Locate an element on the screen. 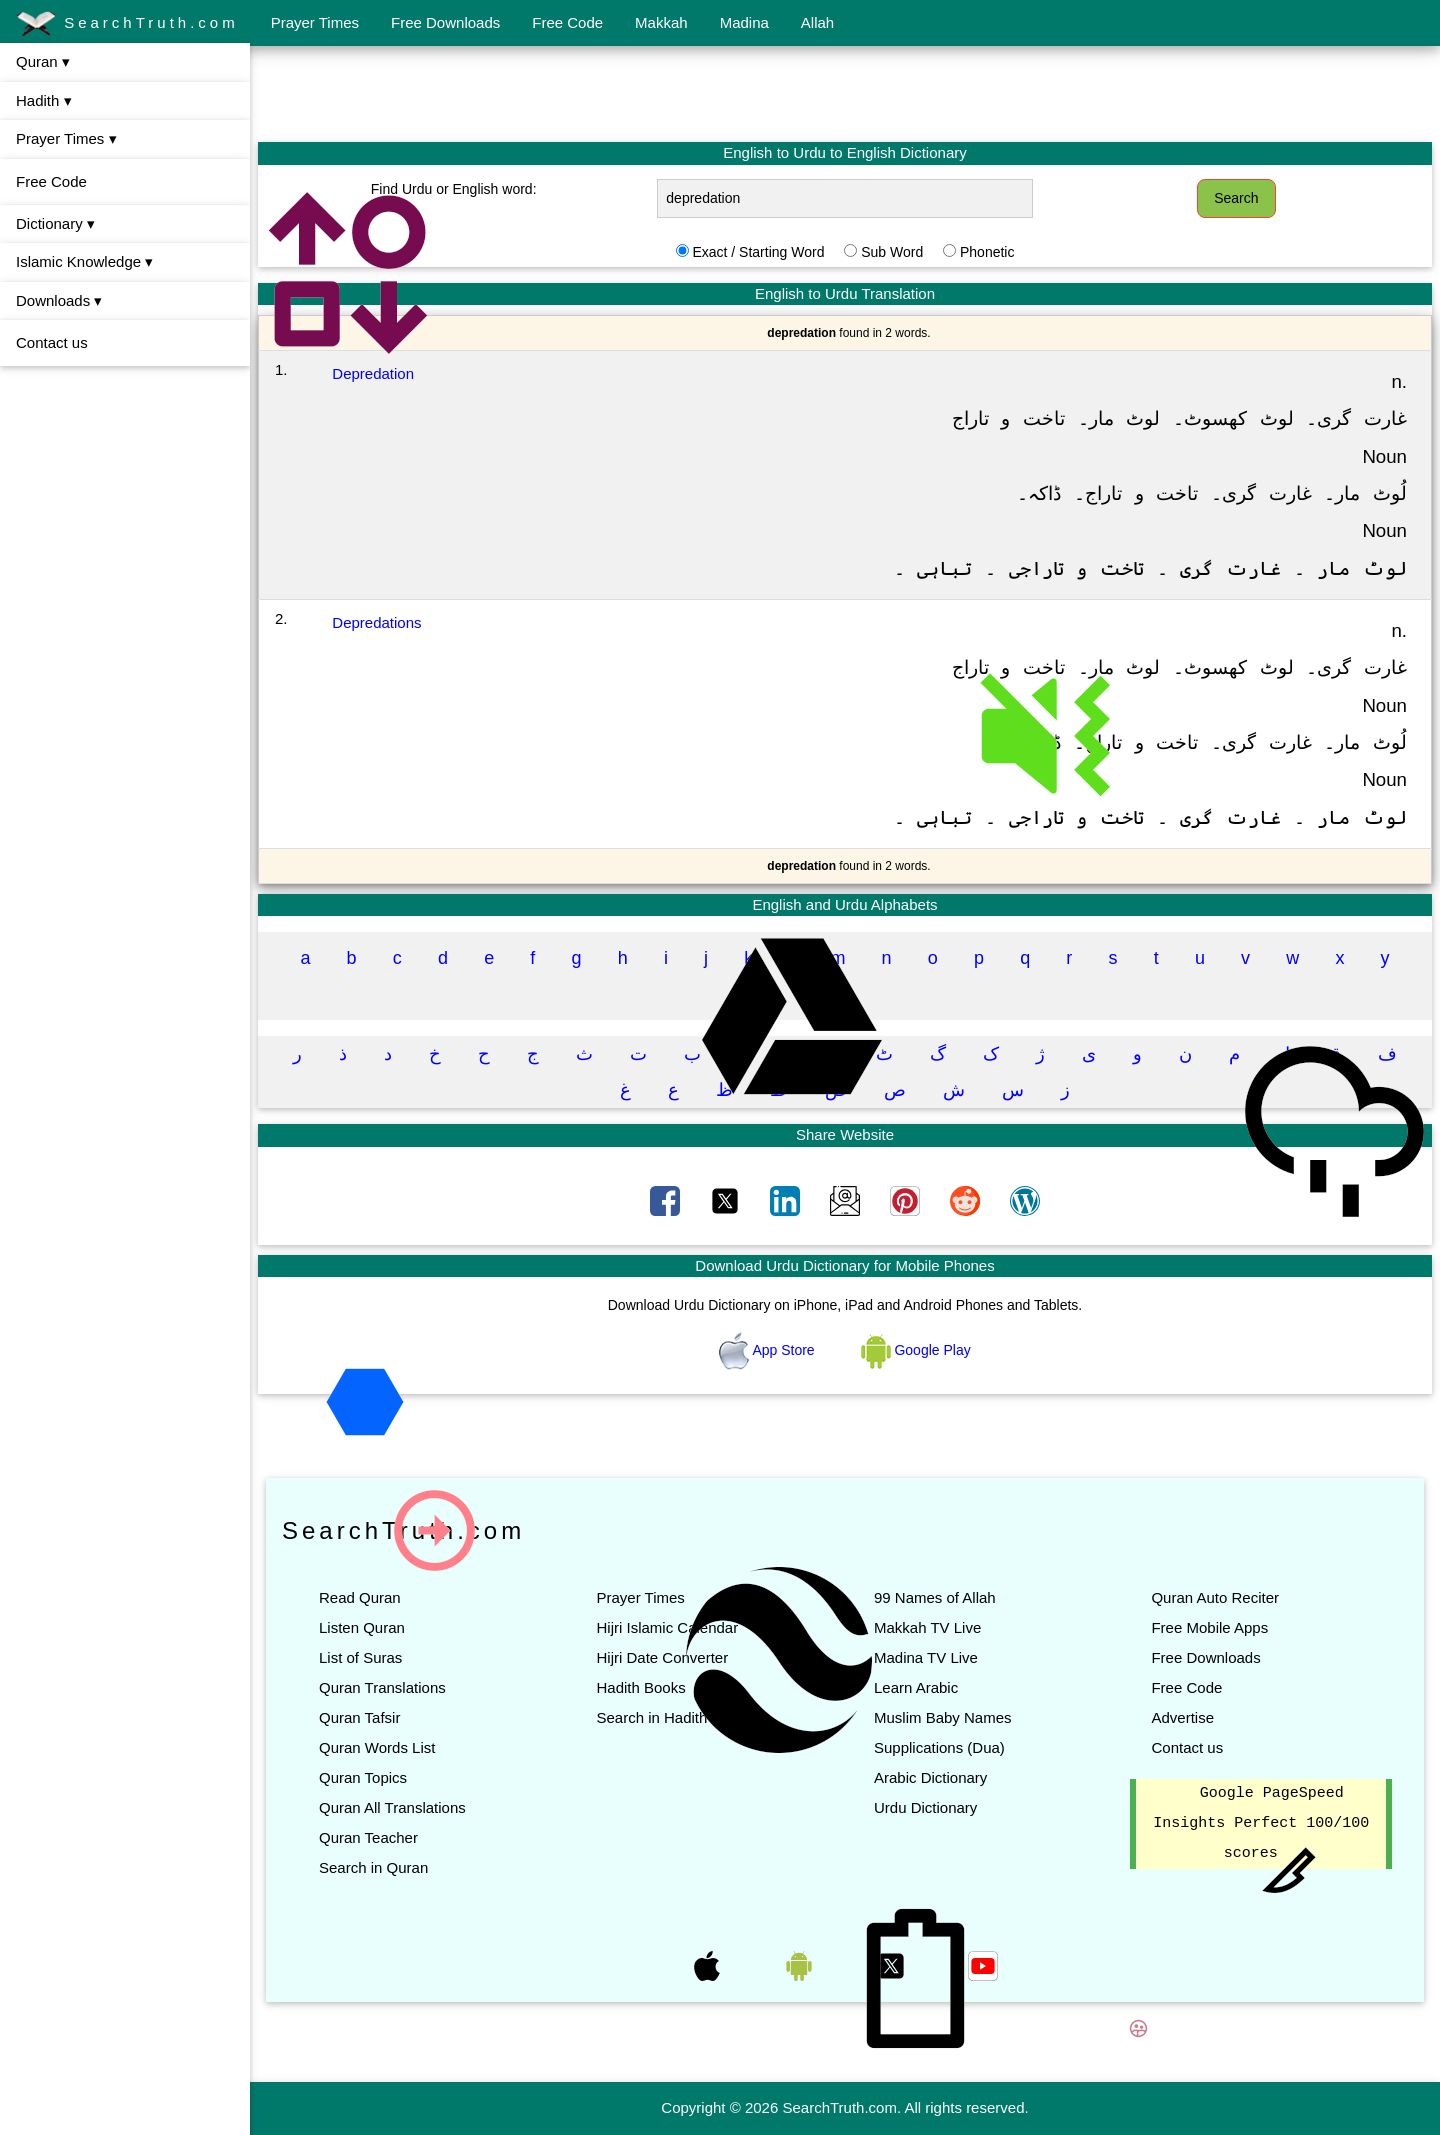  open Google Drive is located at coordinates (792, 1018).